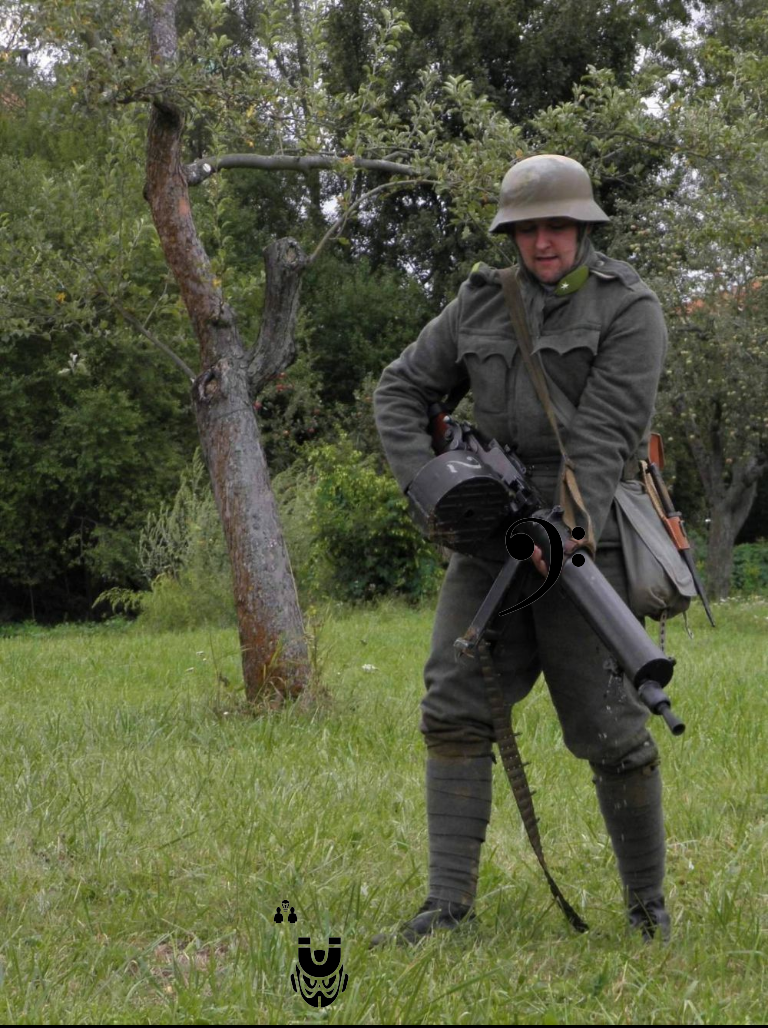 Image resolution: width=768 pixels, height=1028 pixels. I want to click on start a team brainstorming session, so click(285, 911).